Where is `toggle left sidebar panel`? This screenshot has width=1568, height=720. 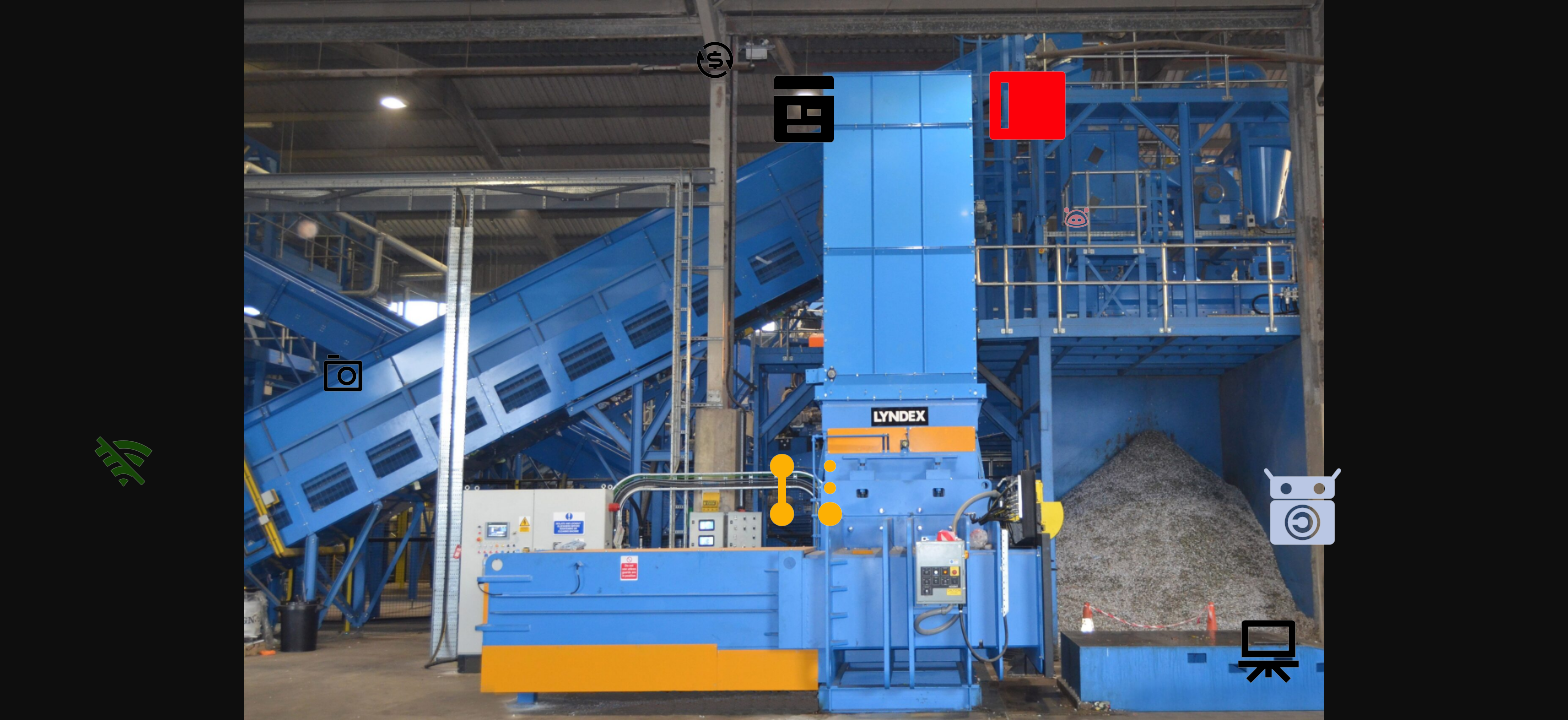
toggle left sidebar panel is located at coordinates (1027, 105).